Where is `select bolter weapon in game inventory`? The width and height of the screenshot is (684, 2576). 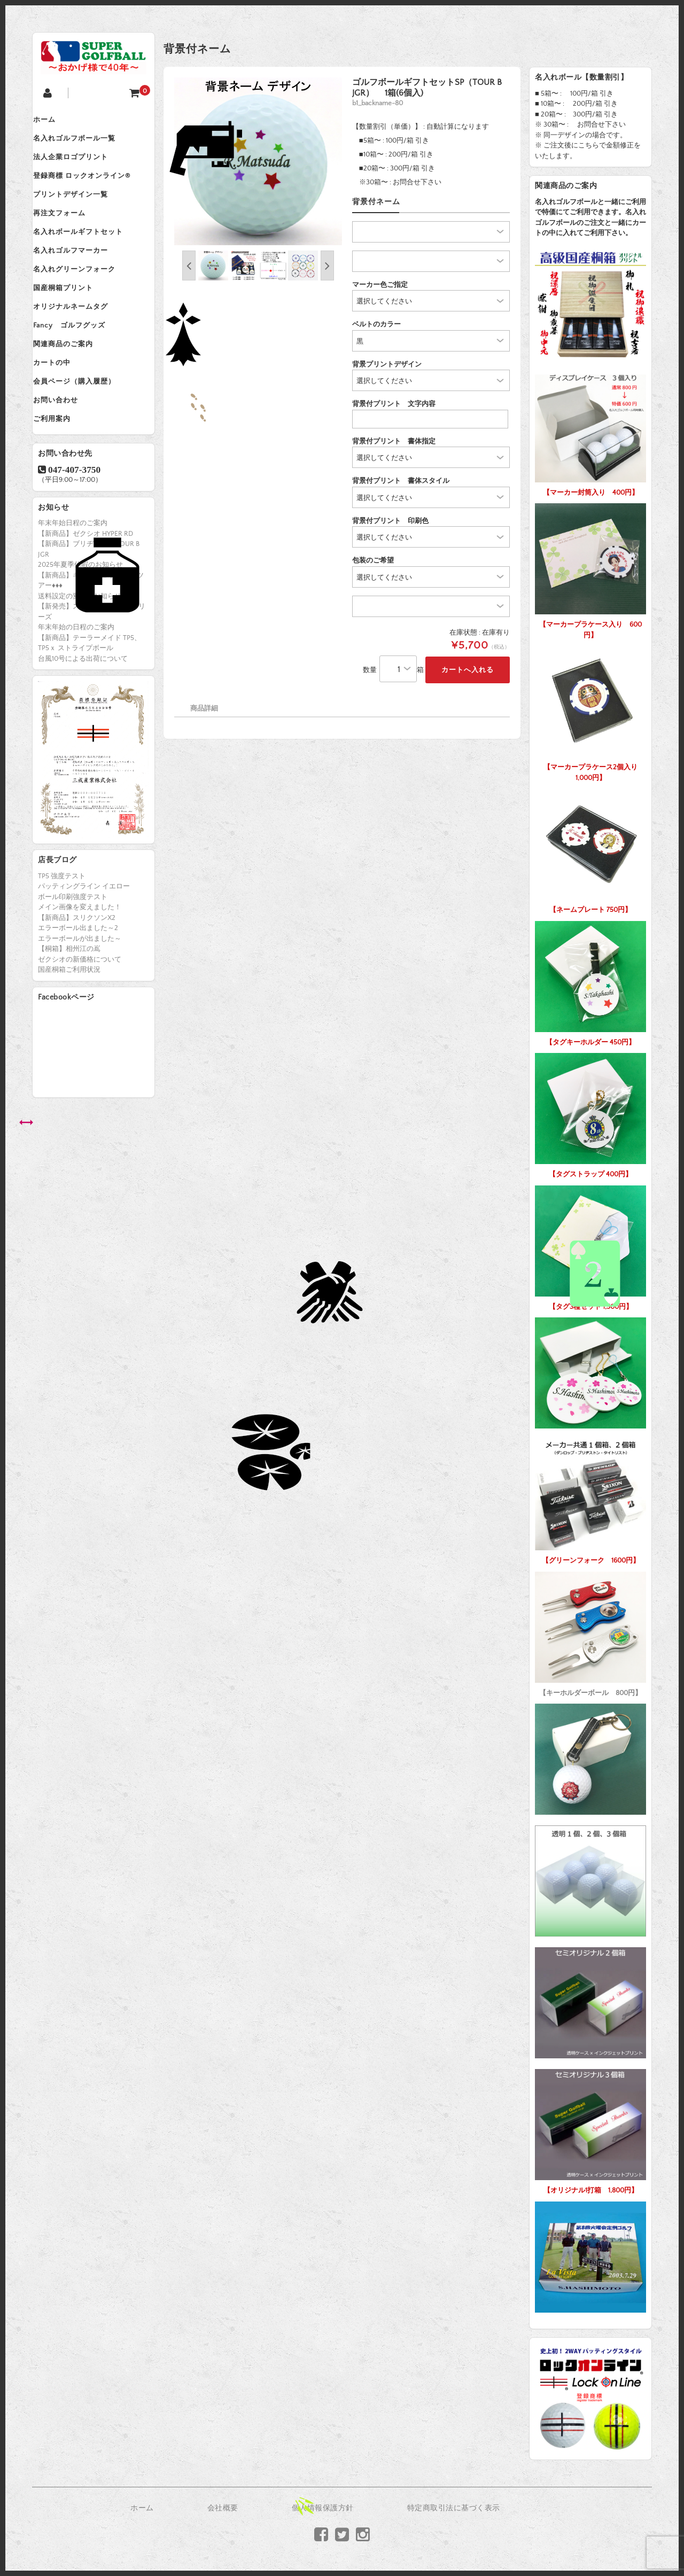
select bolter weapon in game inventory is located at coordinates (205, 149).